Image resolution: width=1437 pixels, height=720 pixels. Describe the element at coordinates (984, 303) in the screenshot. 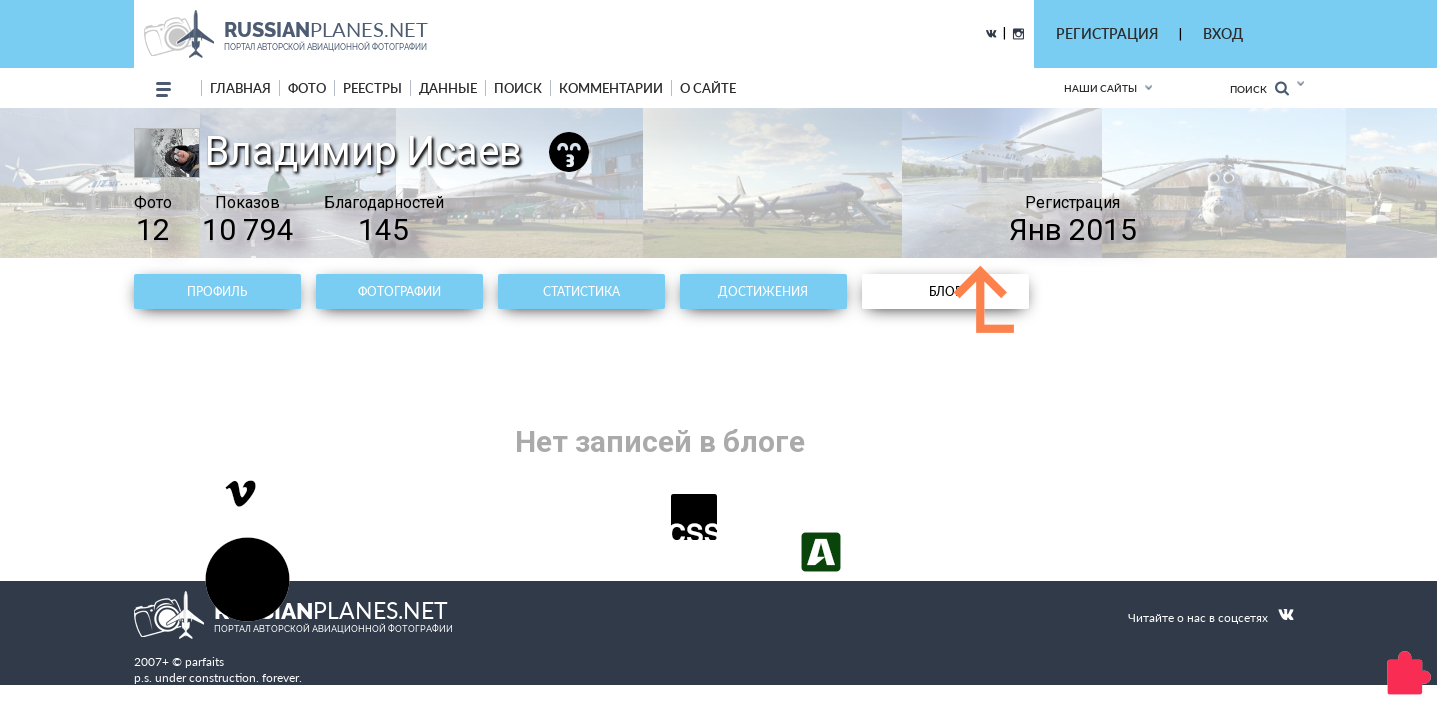

I see `navigate back and up one level` at that location.